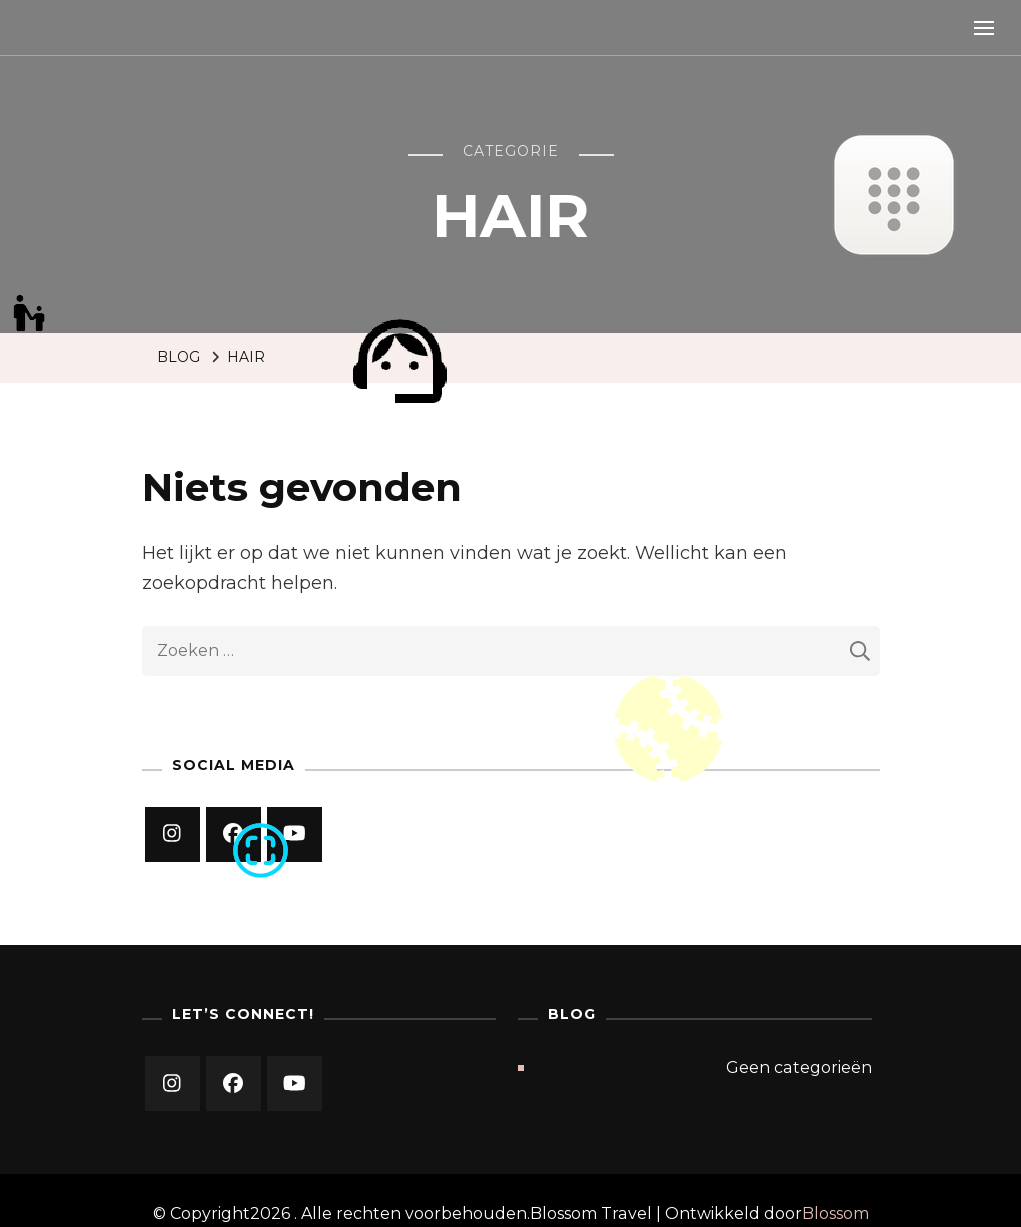 The height and width of the screenshot is (1227, 1021). Describe the element at coordinates (30, 313) in the screenshot. I see `indicates child supervision required` at that location.